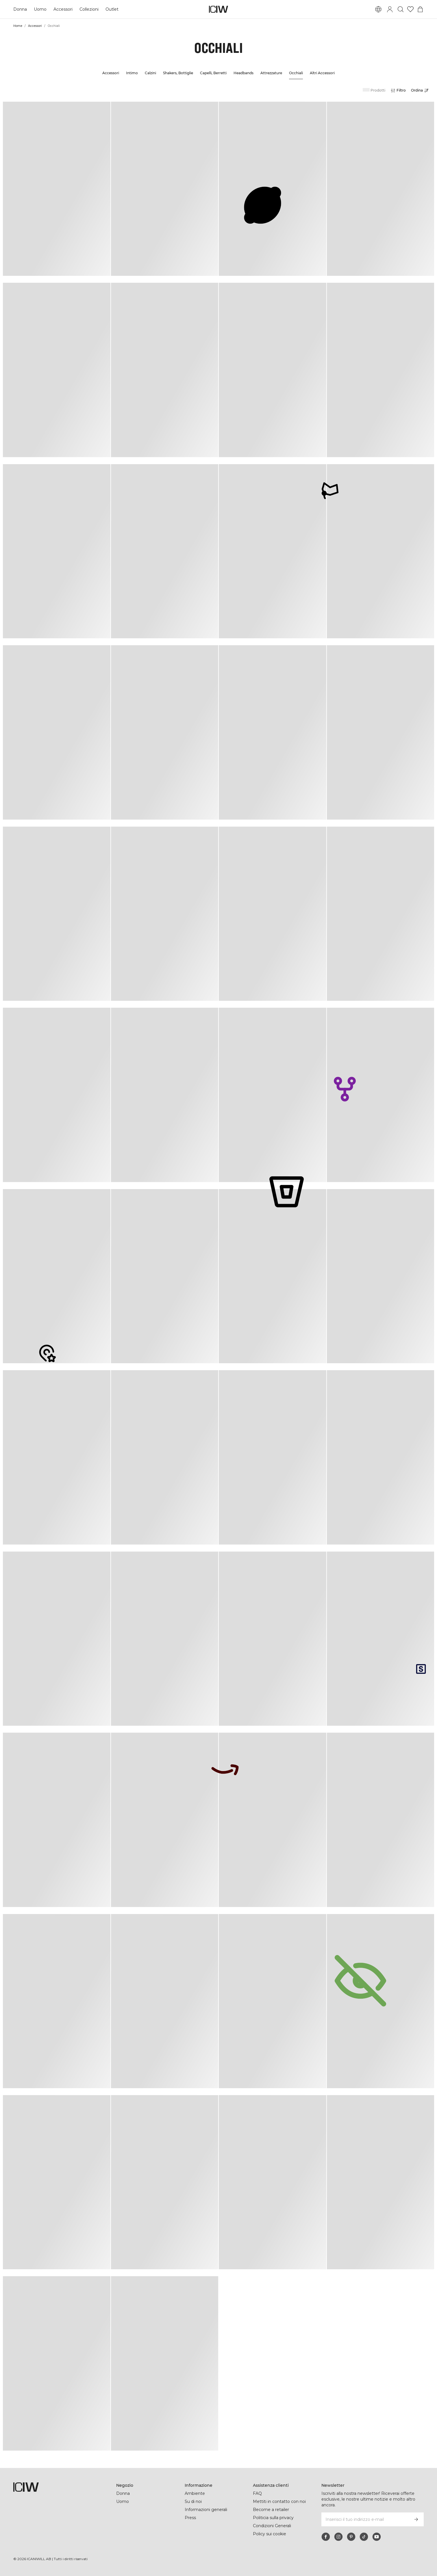 The image size is (437, 2576). I want to click on fork a repository, so click(345, 1089).